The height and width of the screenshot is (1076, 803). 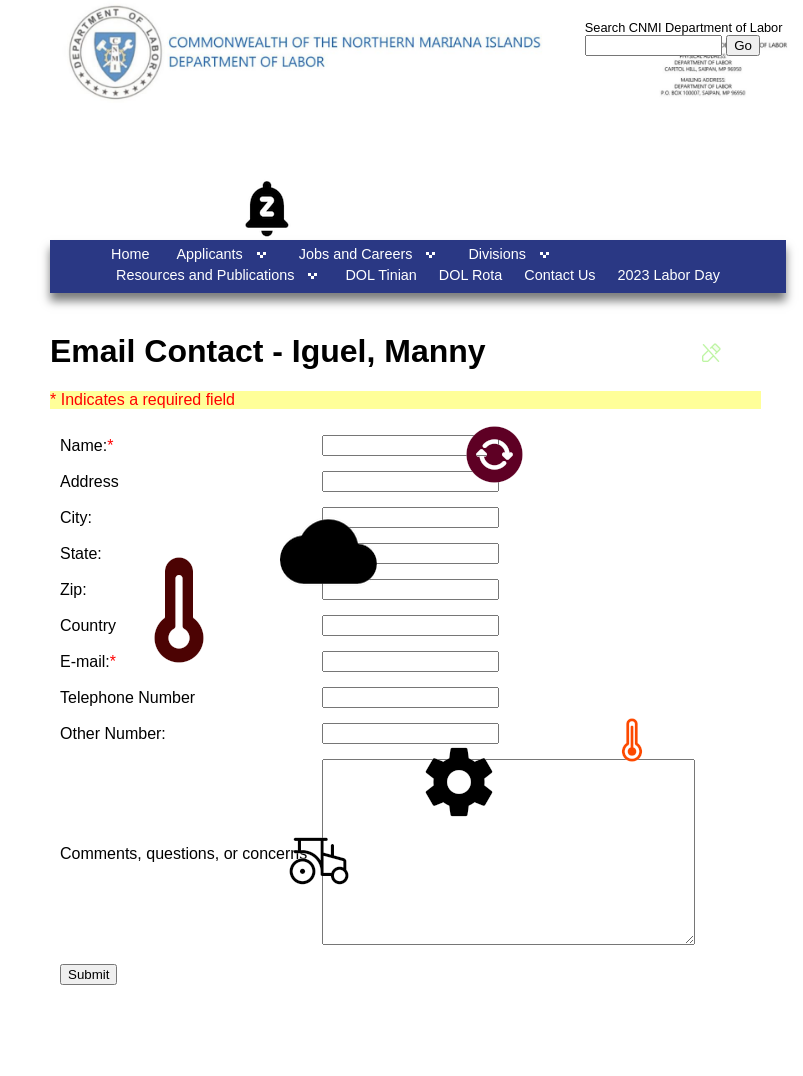 What do you see at coordinates (318, 860) in the screenshot?
I see `access farming or agricultural features` at bounding box center [318, 860].